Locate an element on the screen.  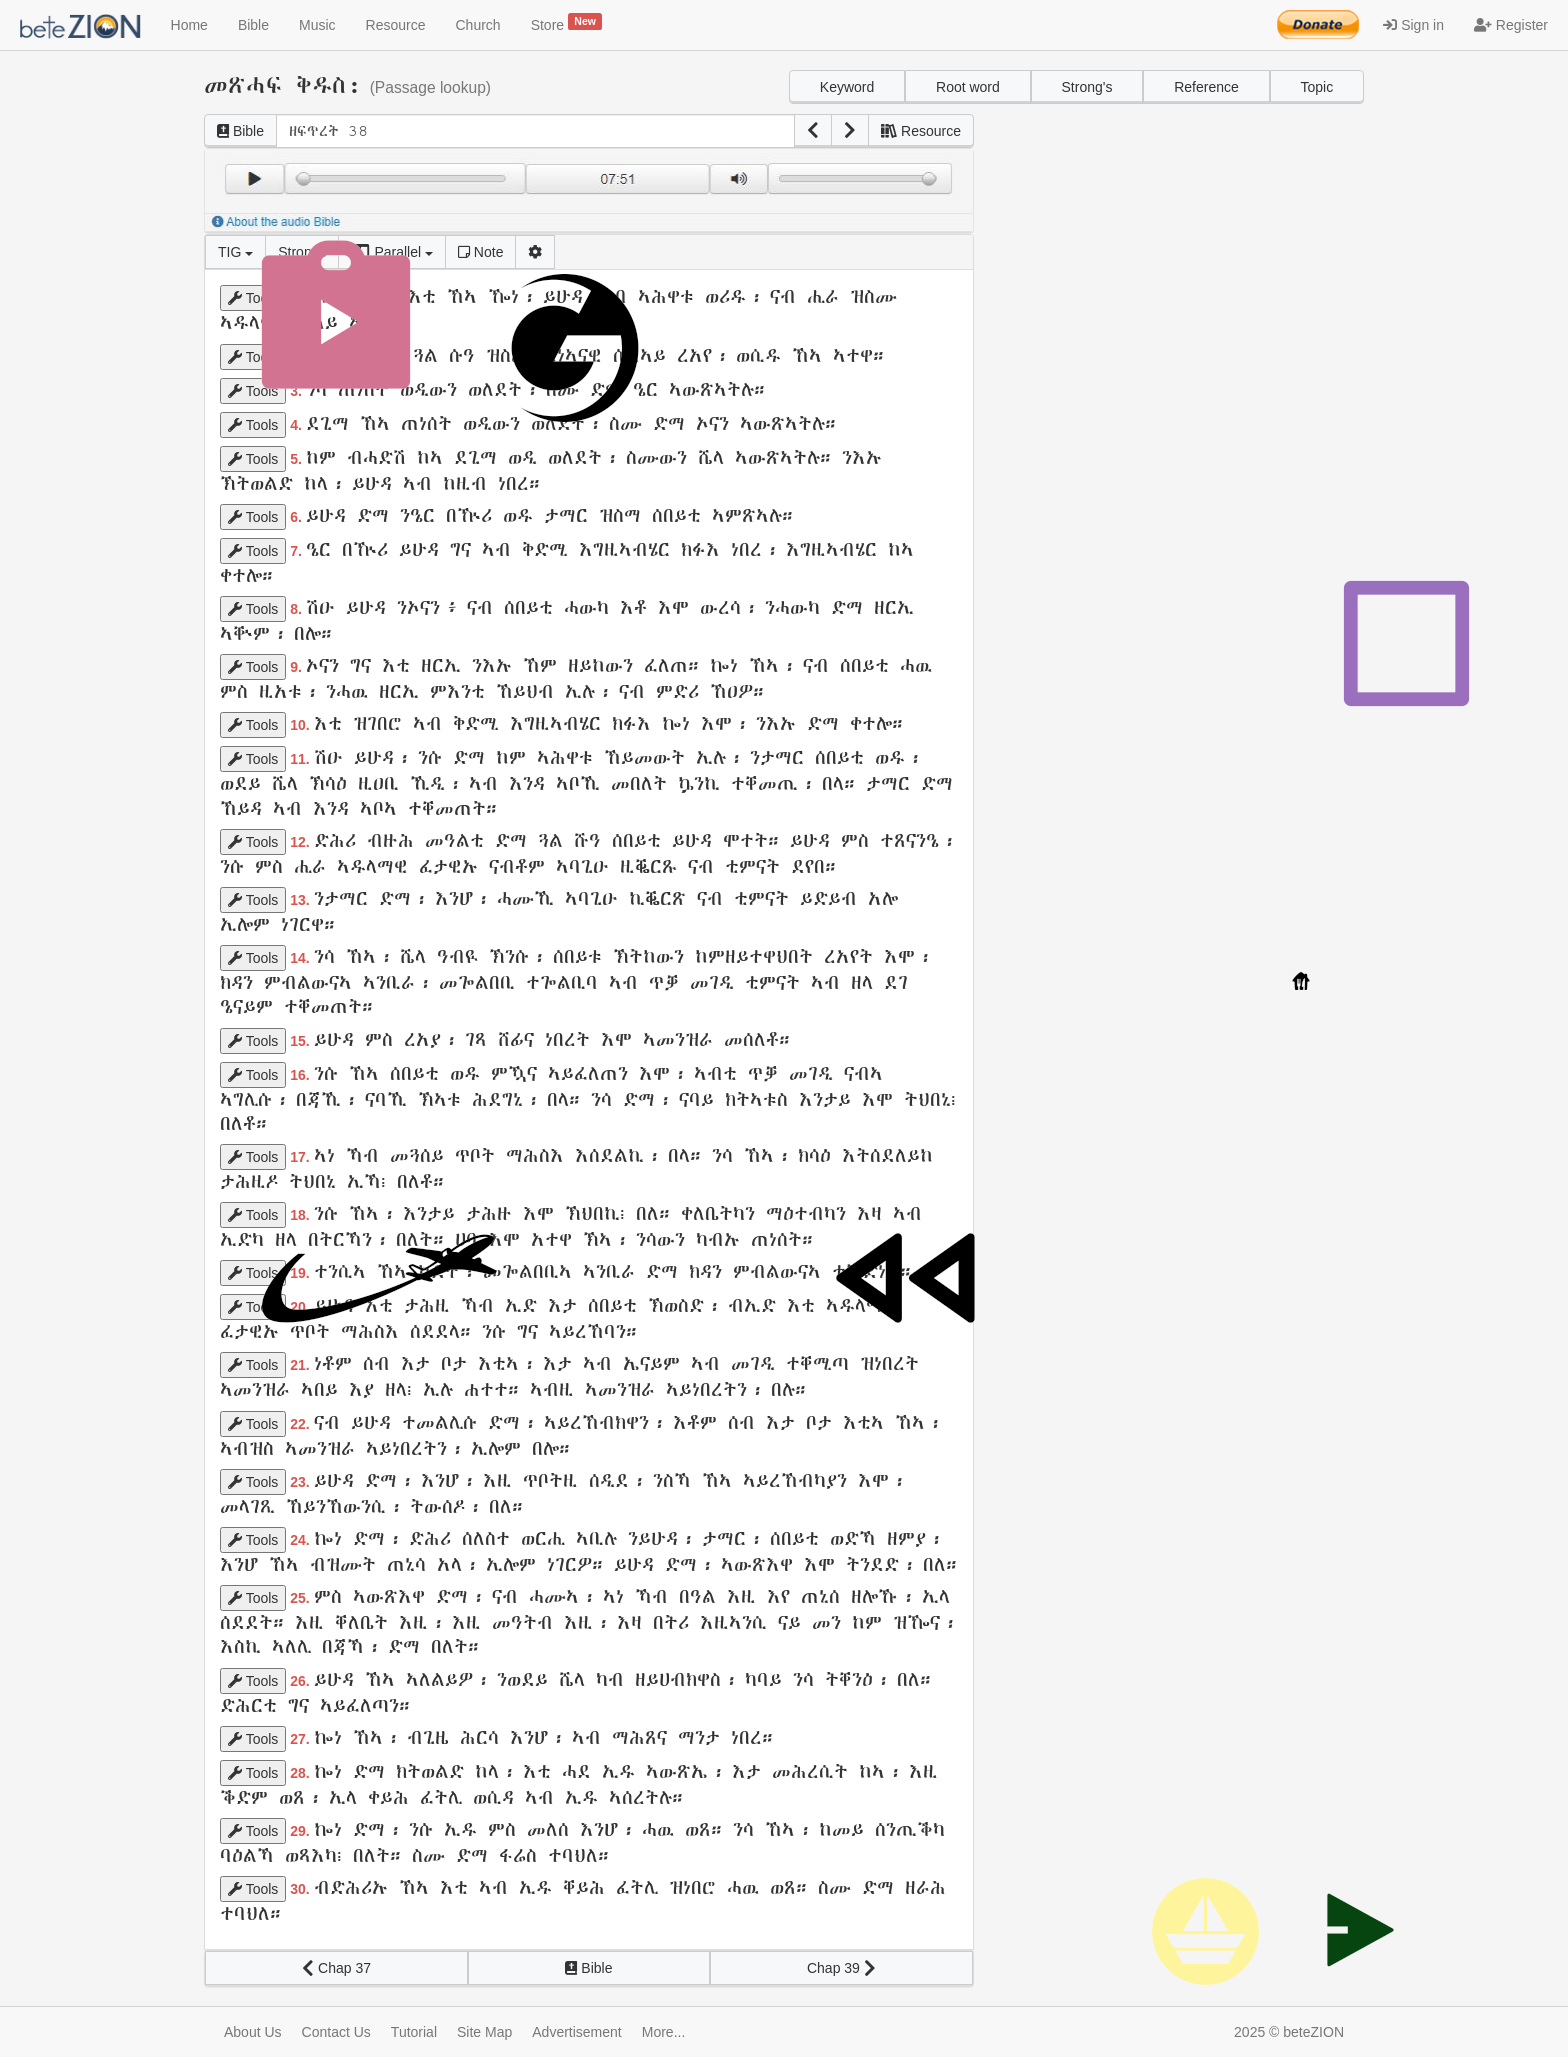
an unchecked checkbox awaiting selection is located at coordinates (1406, 643).